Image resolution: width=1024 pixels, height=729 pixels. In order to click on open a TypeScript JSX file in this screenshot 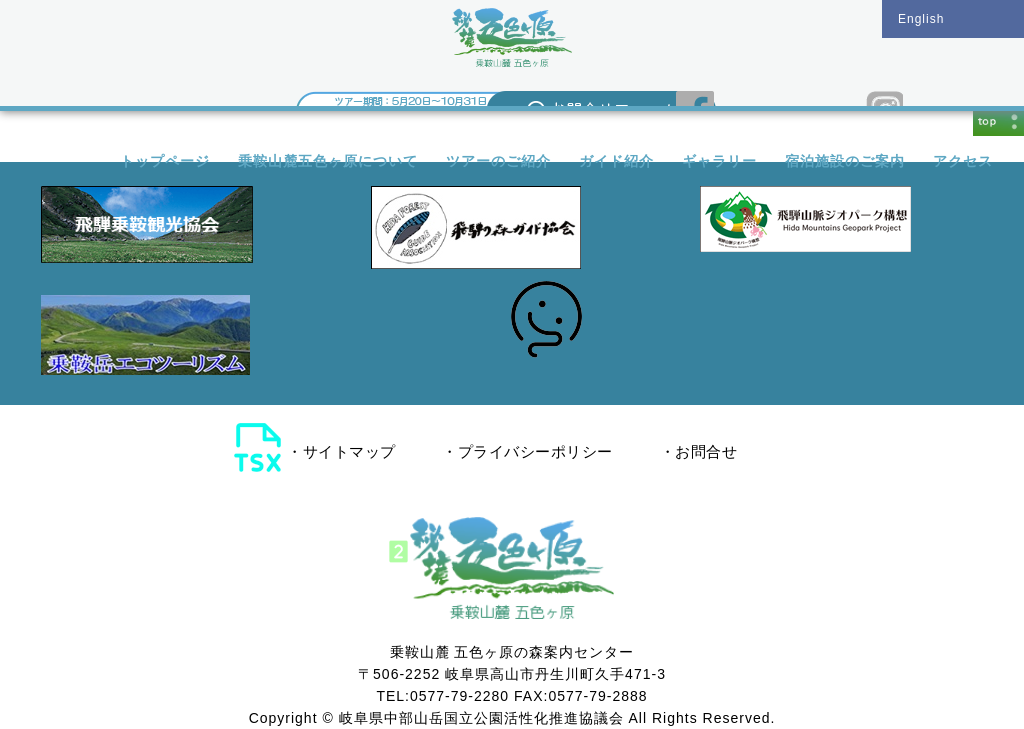, I will do `click(258, 449)`.